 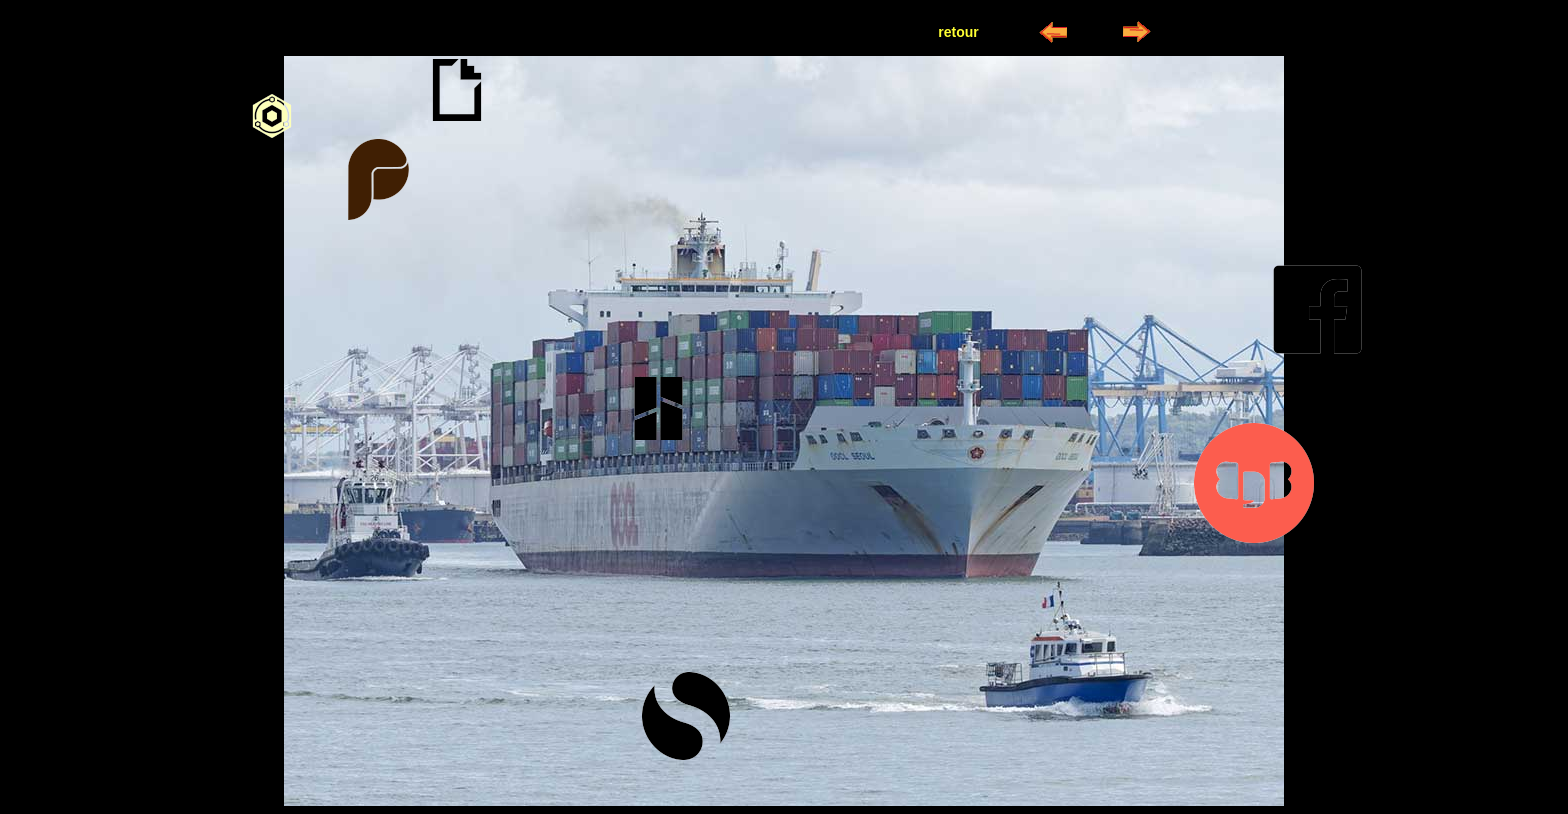 I want to click on open facebook app, so click(x=1317, y=309).